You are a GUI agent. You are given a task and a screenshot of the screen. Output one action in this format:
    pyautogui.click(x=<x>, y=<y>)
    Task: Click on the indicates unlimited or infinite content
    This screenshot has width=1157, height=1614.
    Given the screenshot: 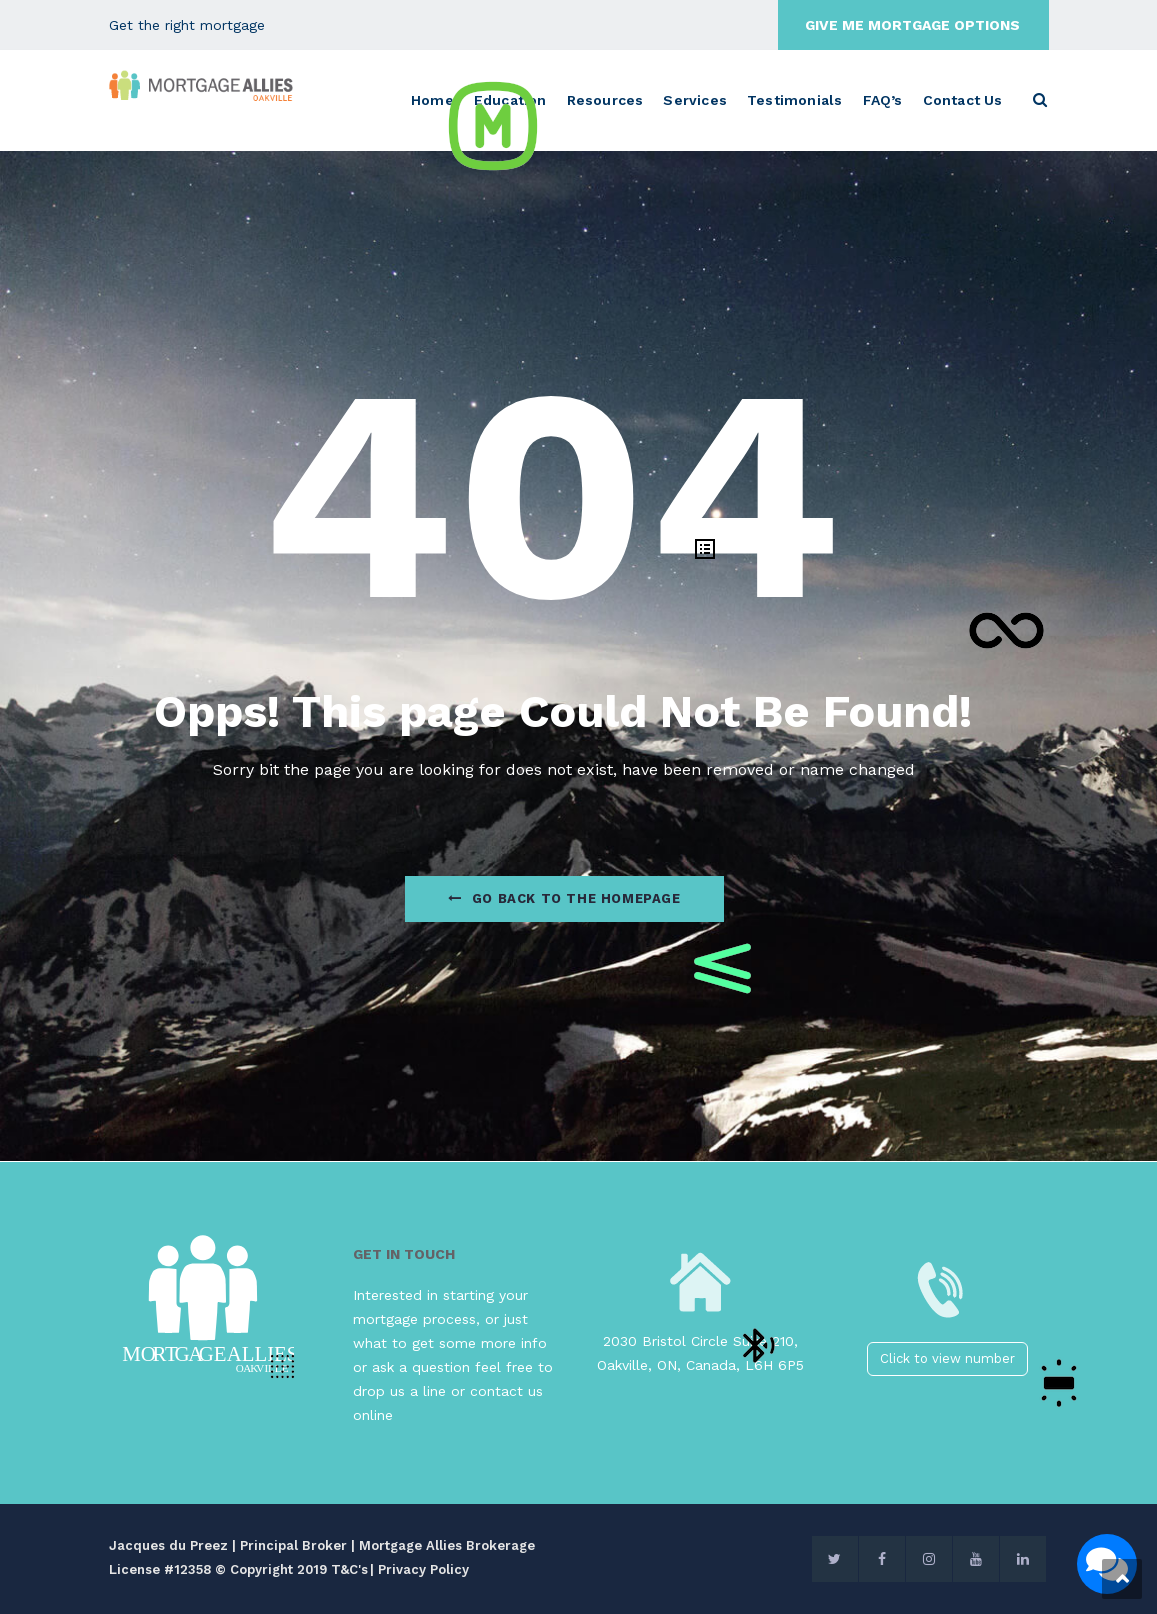 What is the action you would take?
    pyautogui.click(x=1006, y=630)
    